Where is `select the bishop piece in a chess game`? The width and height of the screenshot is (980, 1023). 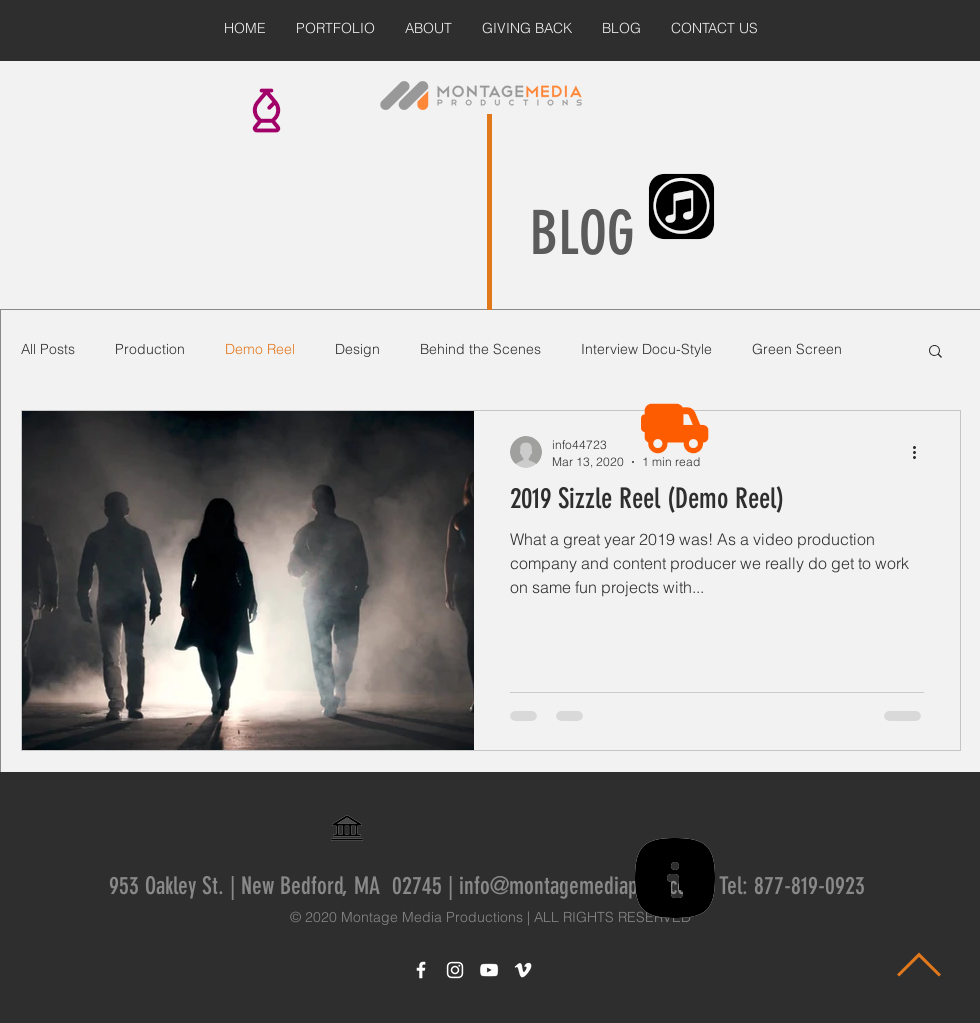 select the bishop piece in a chess game is located at coordinates (266, 110).